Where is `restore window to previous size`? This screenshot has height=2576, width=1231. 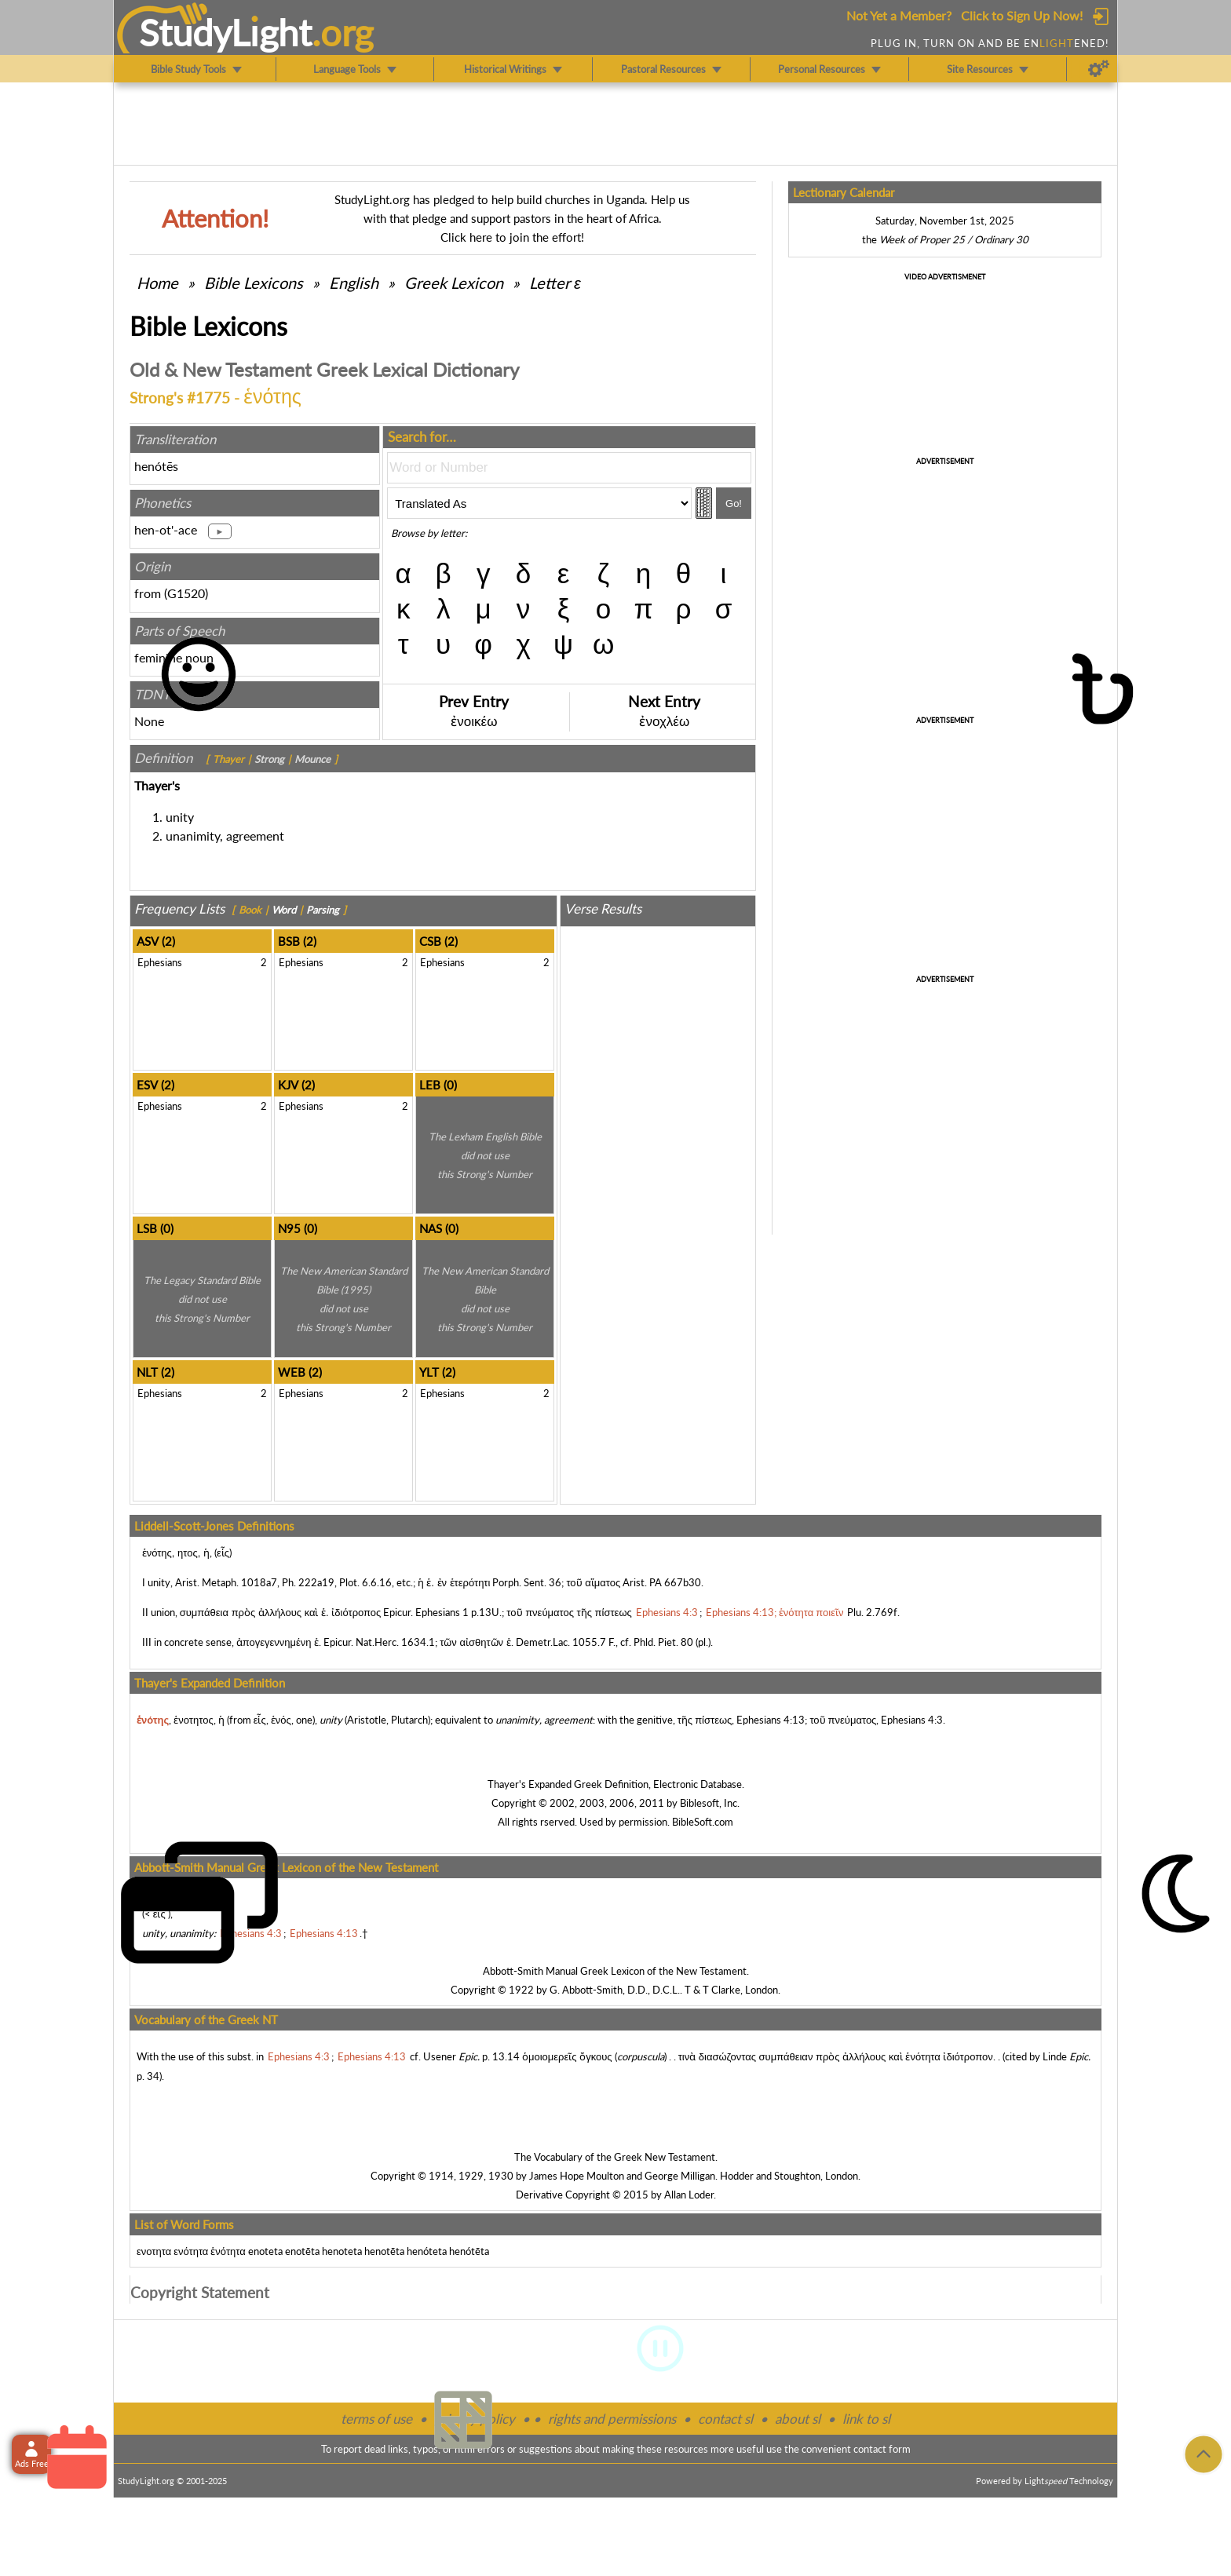 restore window to previous size is located at coordinates (199, 1903).